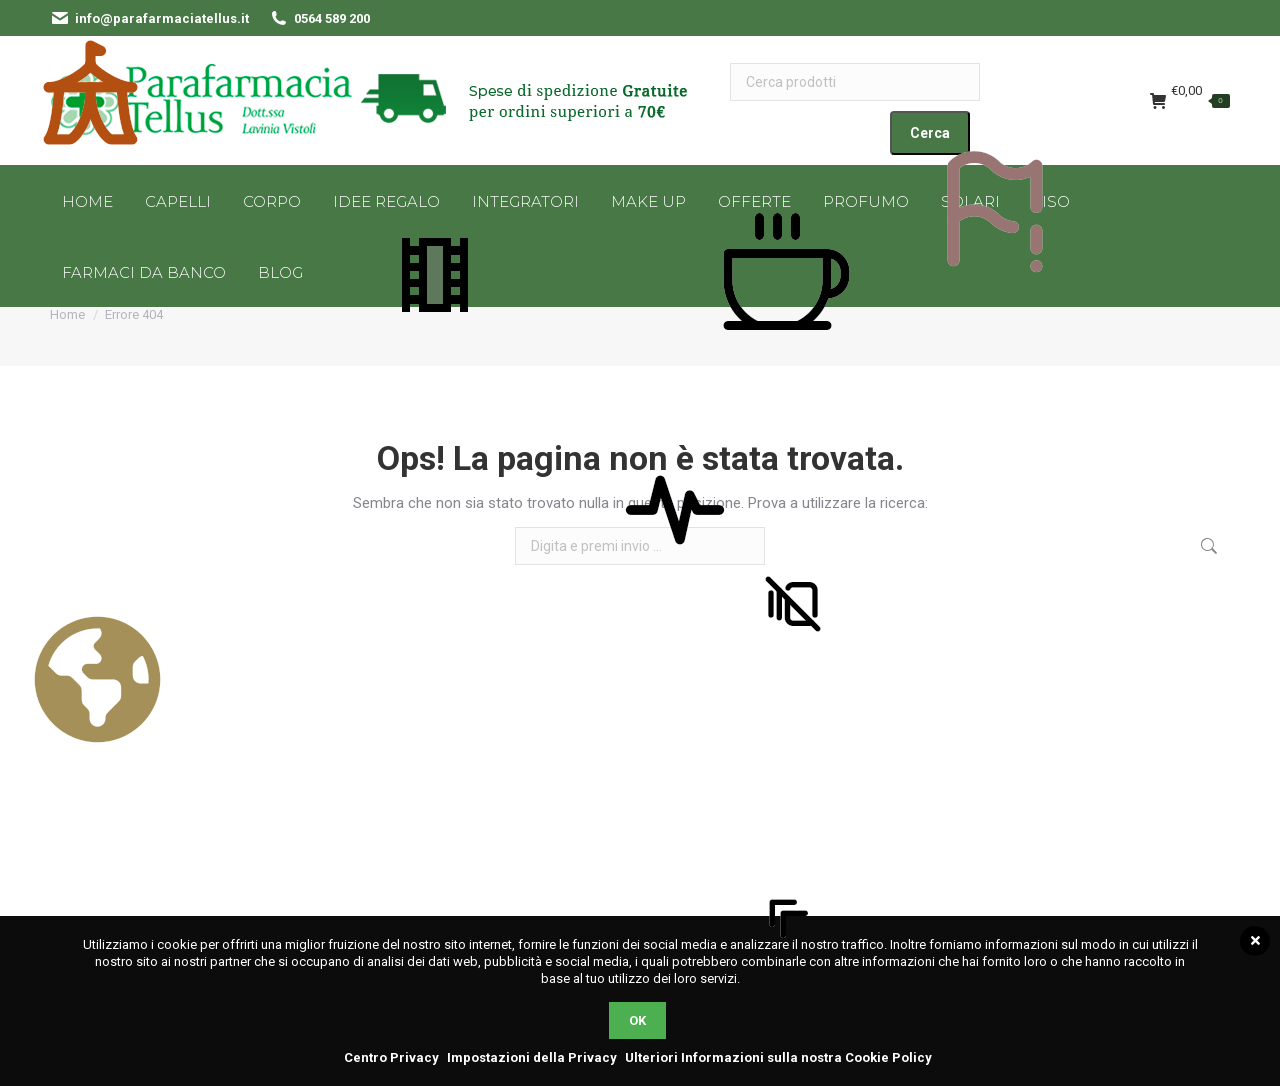  I want to click on report or flag content with an urgent issue, so click(995, 207).